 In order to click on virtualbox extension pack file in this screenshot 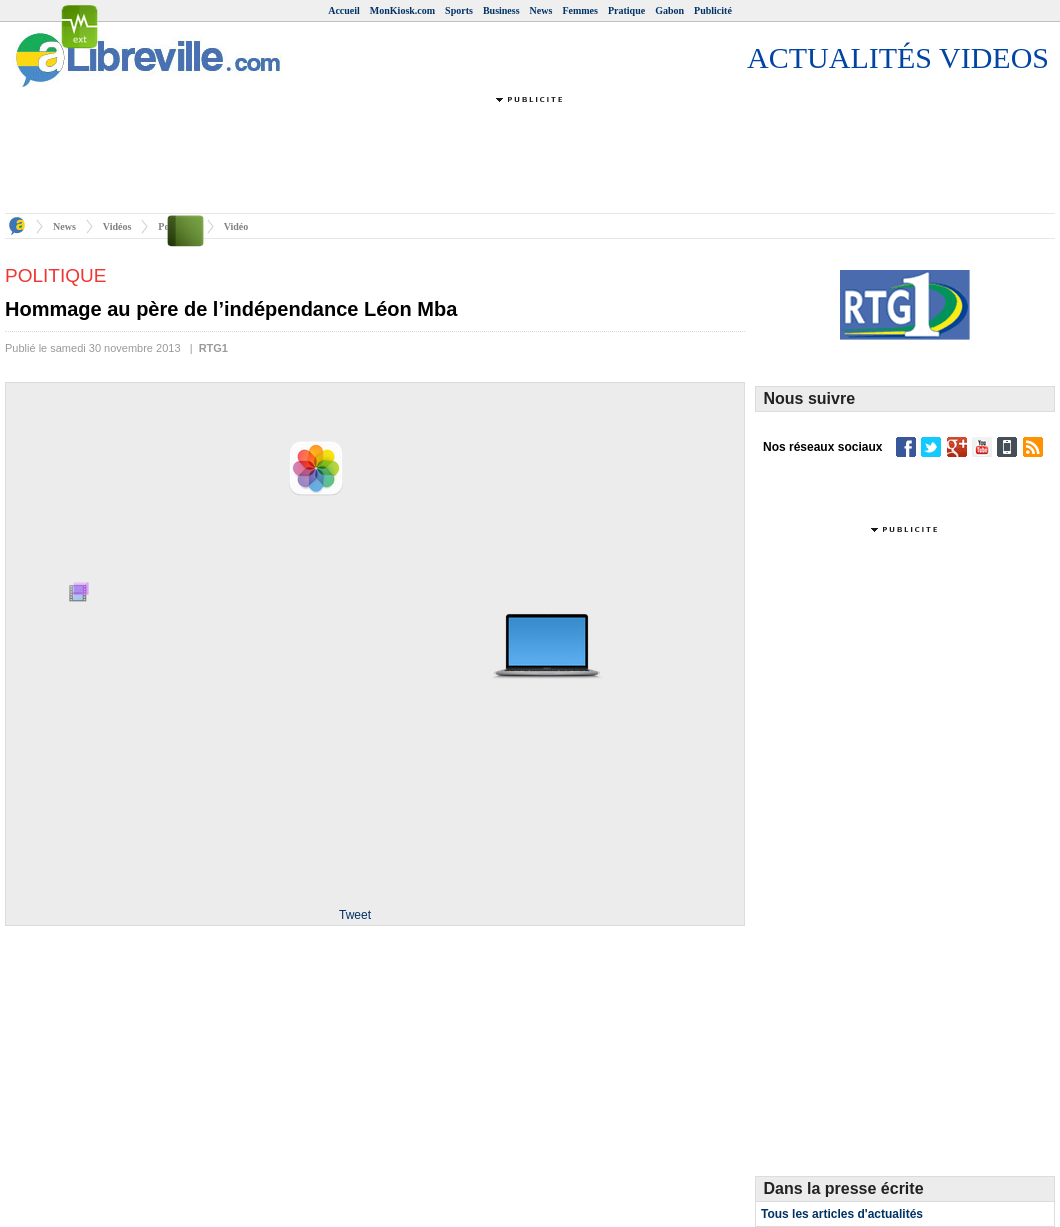, I will do `click(79, 26)`.